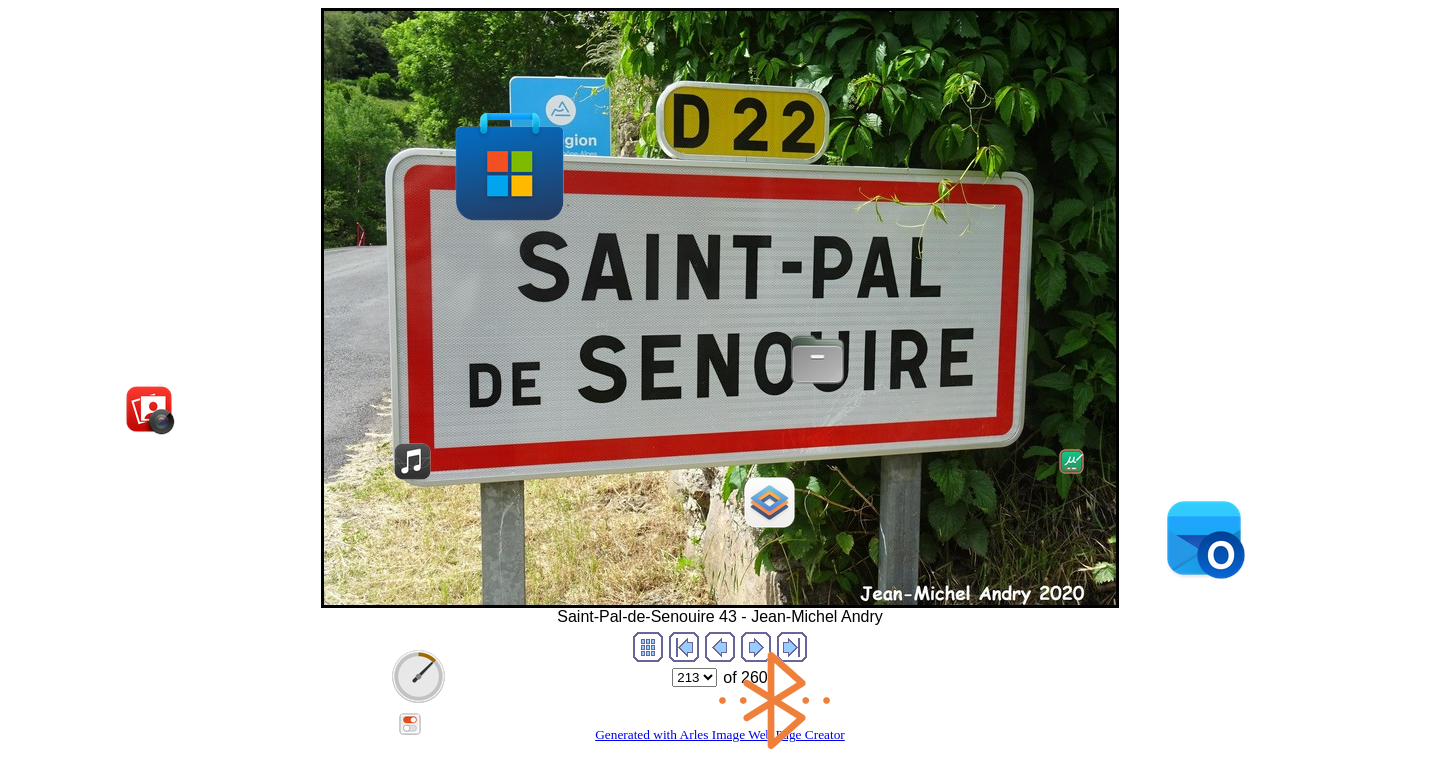 Image resolution: width=1440 pixels, height=759 pixels. What do you see at coordinates (418, 676) in the screenshot?
I see `open system profiler application` at bounding box center [418, 676].